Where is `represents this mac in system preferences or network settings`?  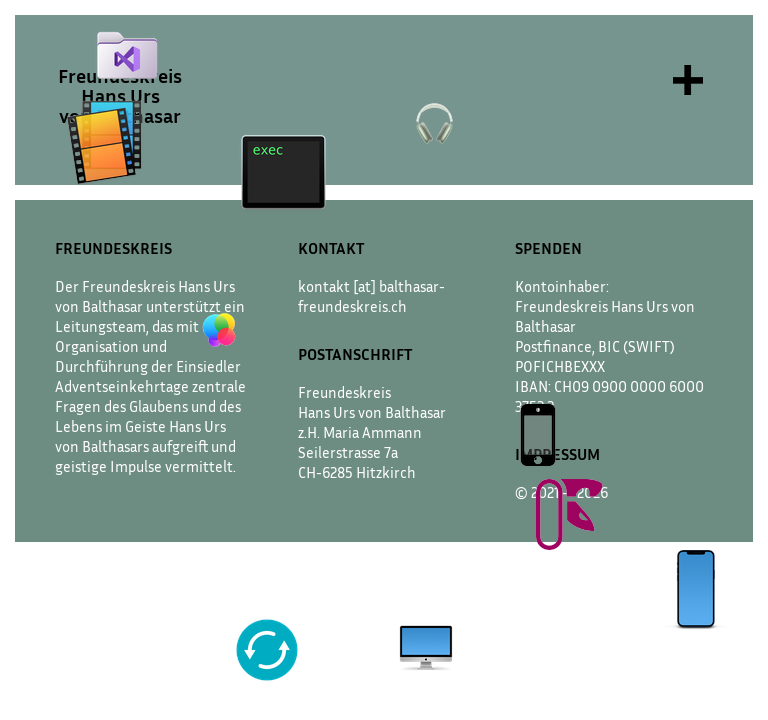
represents this mac in system preferences or network settings is located at coordinates (426, 645).